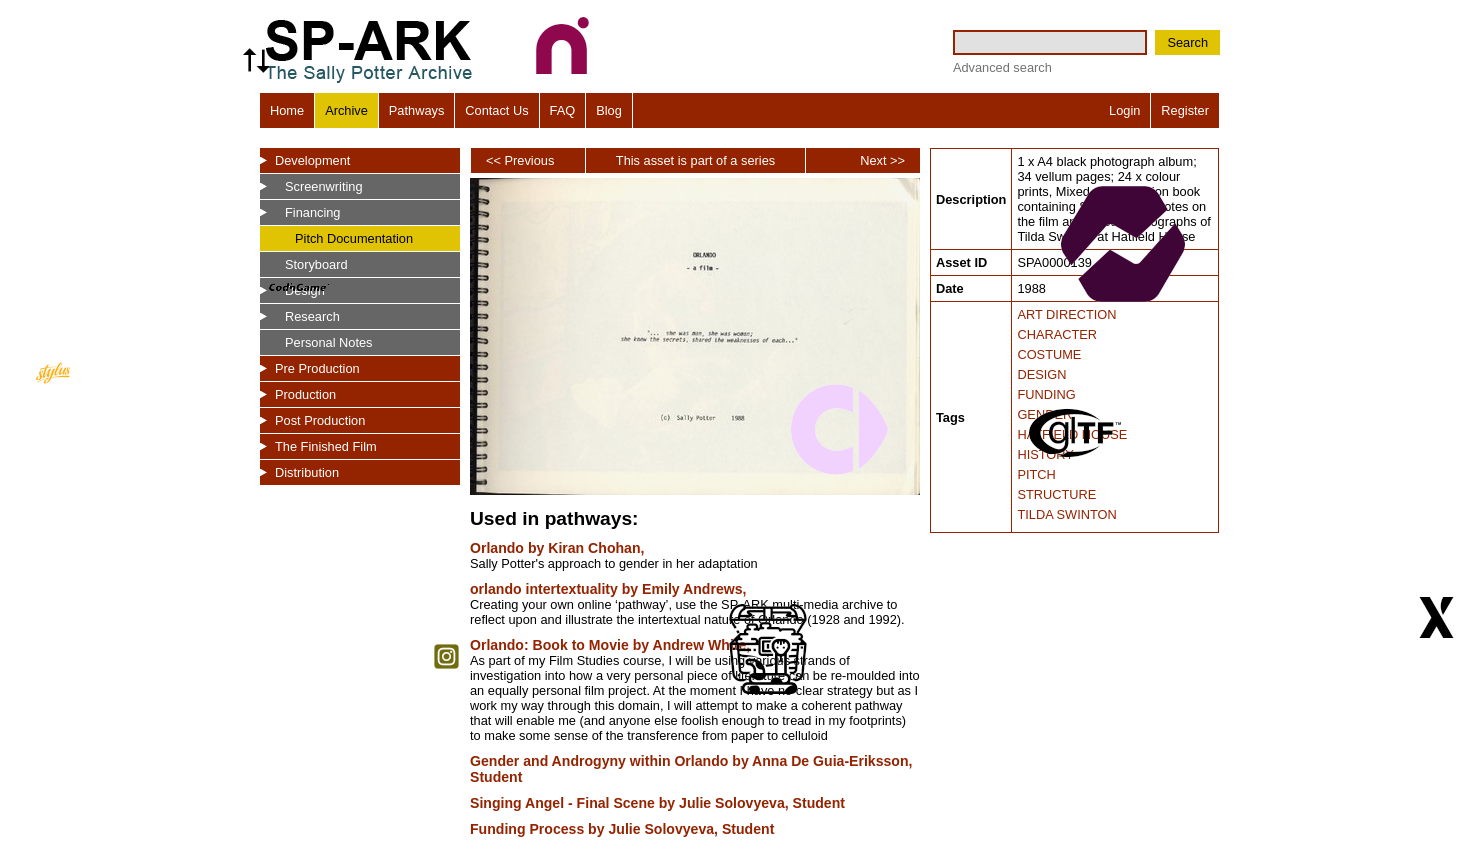 Image resolution: width=1480 pixels, height=842 pixels. I want to click on stylus CSS preprocessor logo, so click(53, 373).